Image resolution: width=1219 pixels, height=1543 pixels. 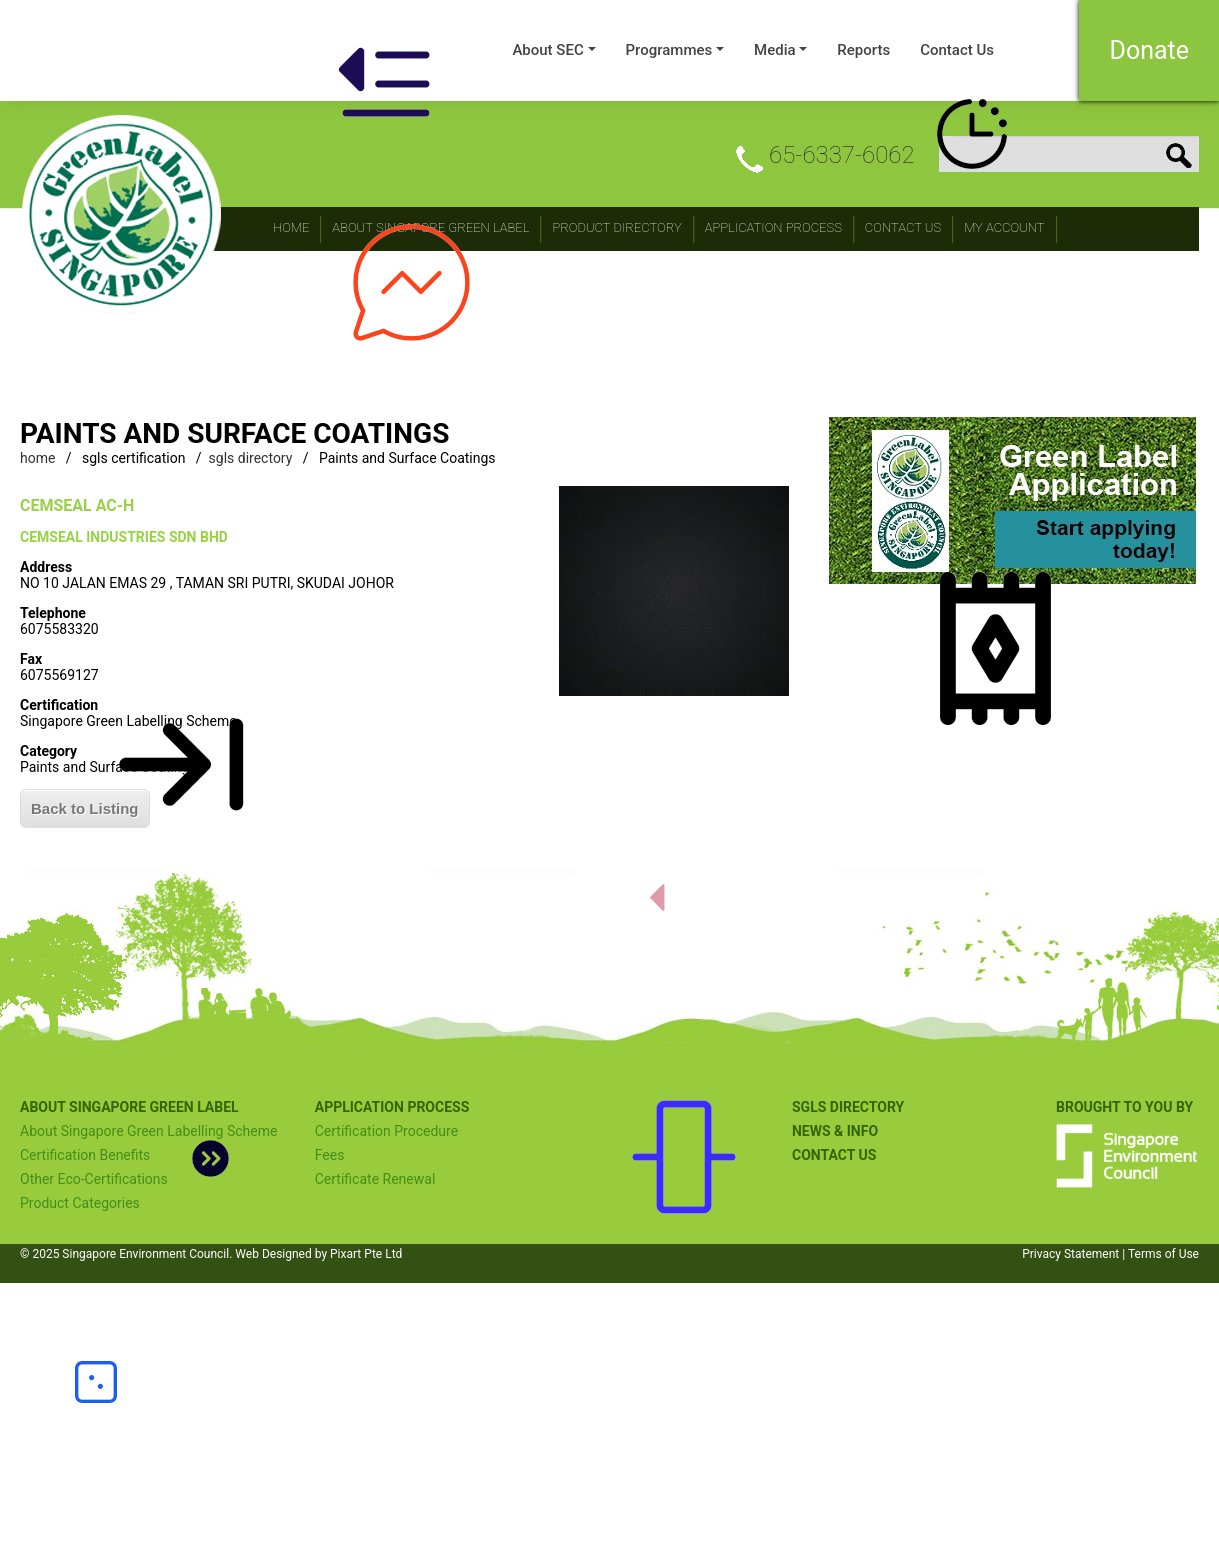 I want to click on roll dice or generate random number, so click(x=96, y=1382).